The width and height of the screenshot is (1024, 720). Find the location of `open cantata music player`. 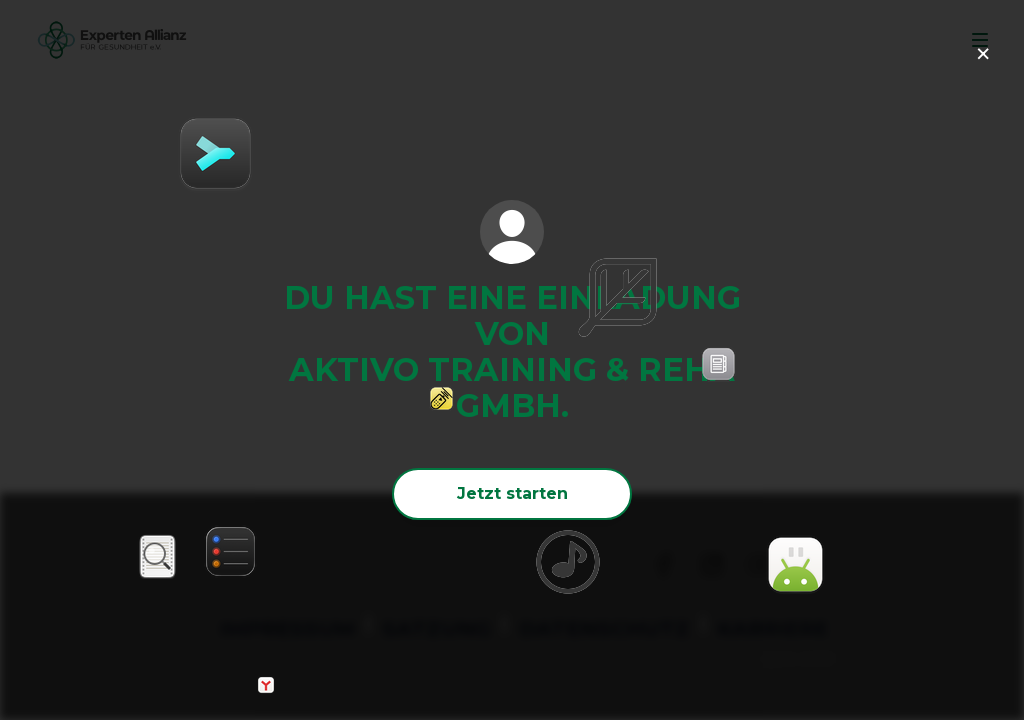

open cantata music player is located at coordinates (568, 562).